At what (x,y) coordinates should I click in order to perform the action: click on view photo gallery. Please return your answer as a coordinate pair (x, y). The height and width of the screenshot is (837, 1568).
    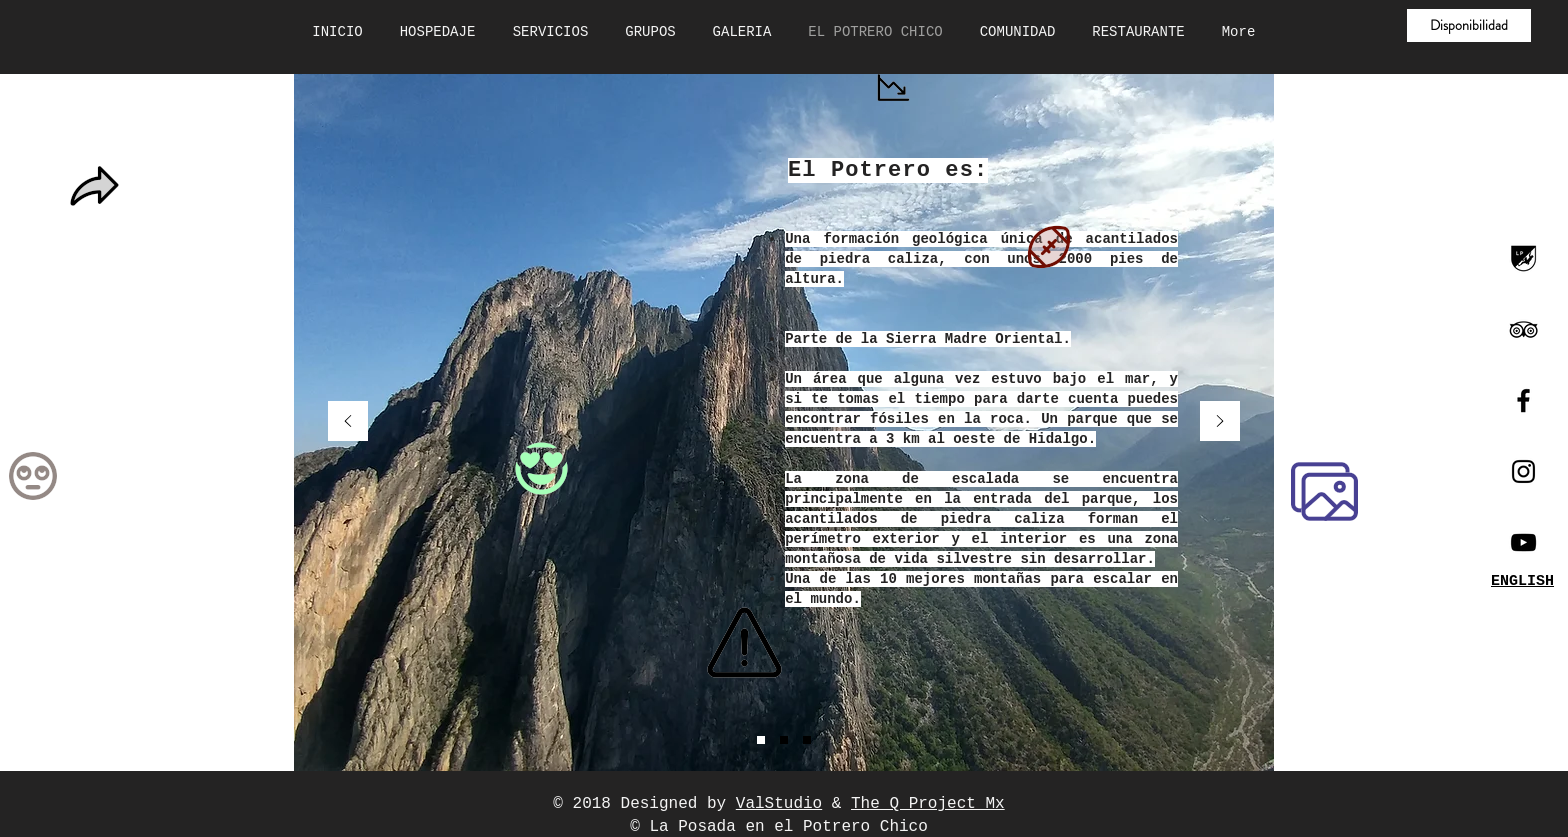
    Looking at the image, I should click on (1324, 491).